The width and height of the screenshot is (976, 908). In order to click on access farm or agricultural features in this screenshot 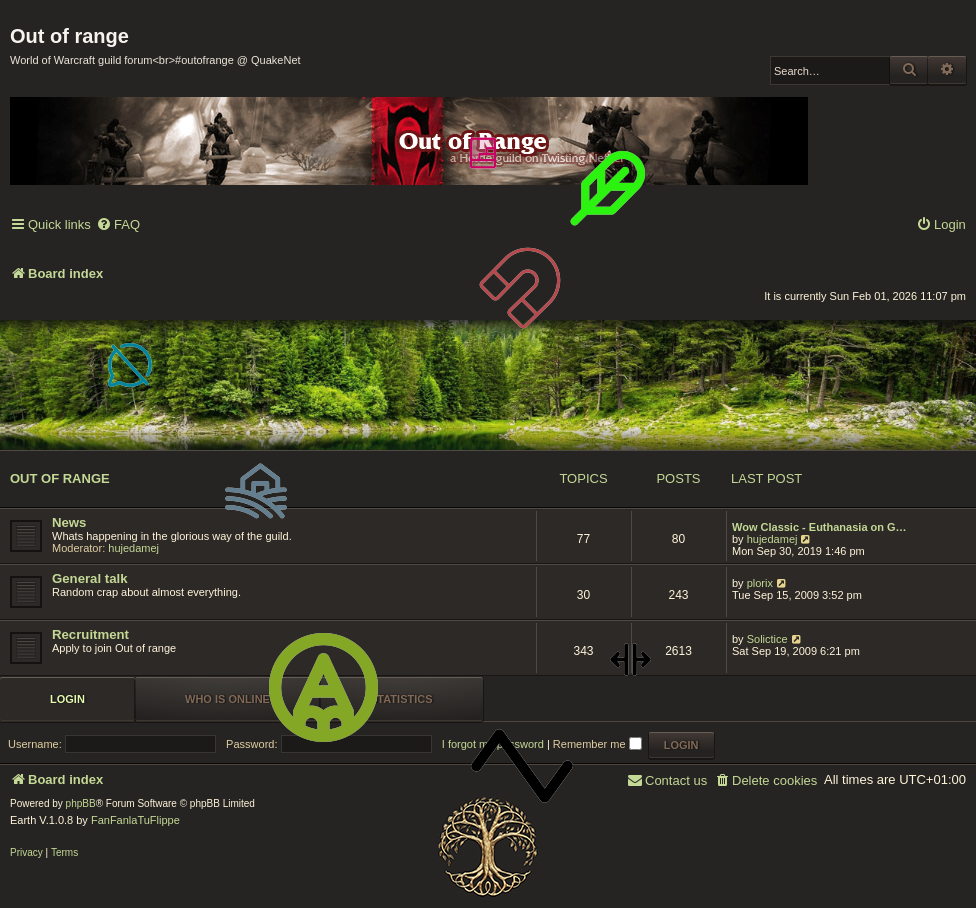, I will do `click(256, 492)`.